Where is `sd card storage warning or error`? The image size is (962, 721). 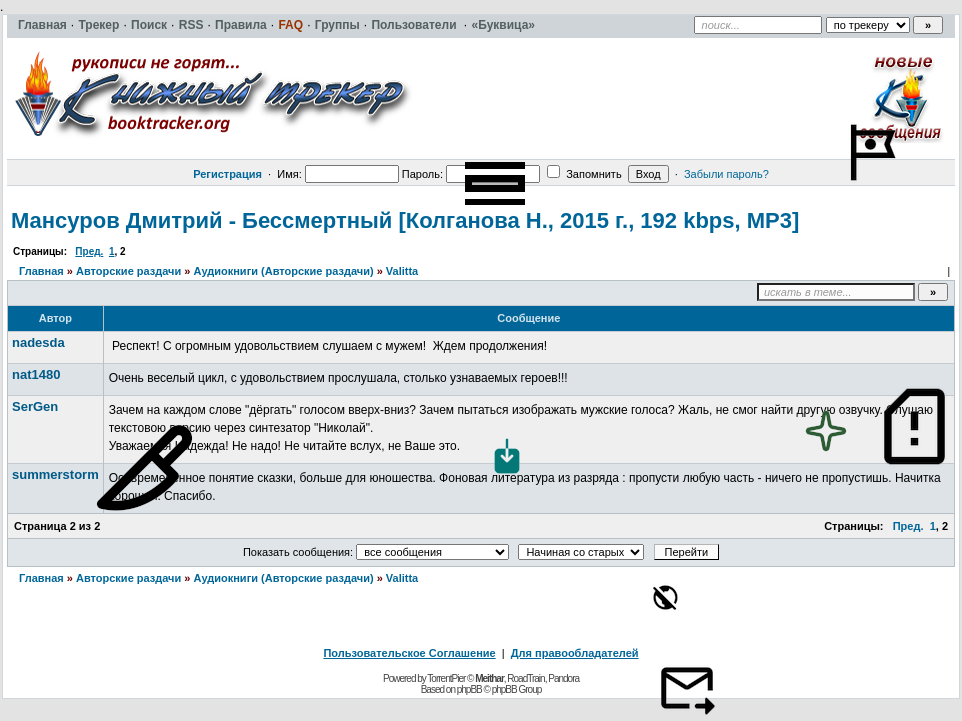 sd card storage warning or error is located at coordinates (914, 426).